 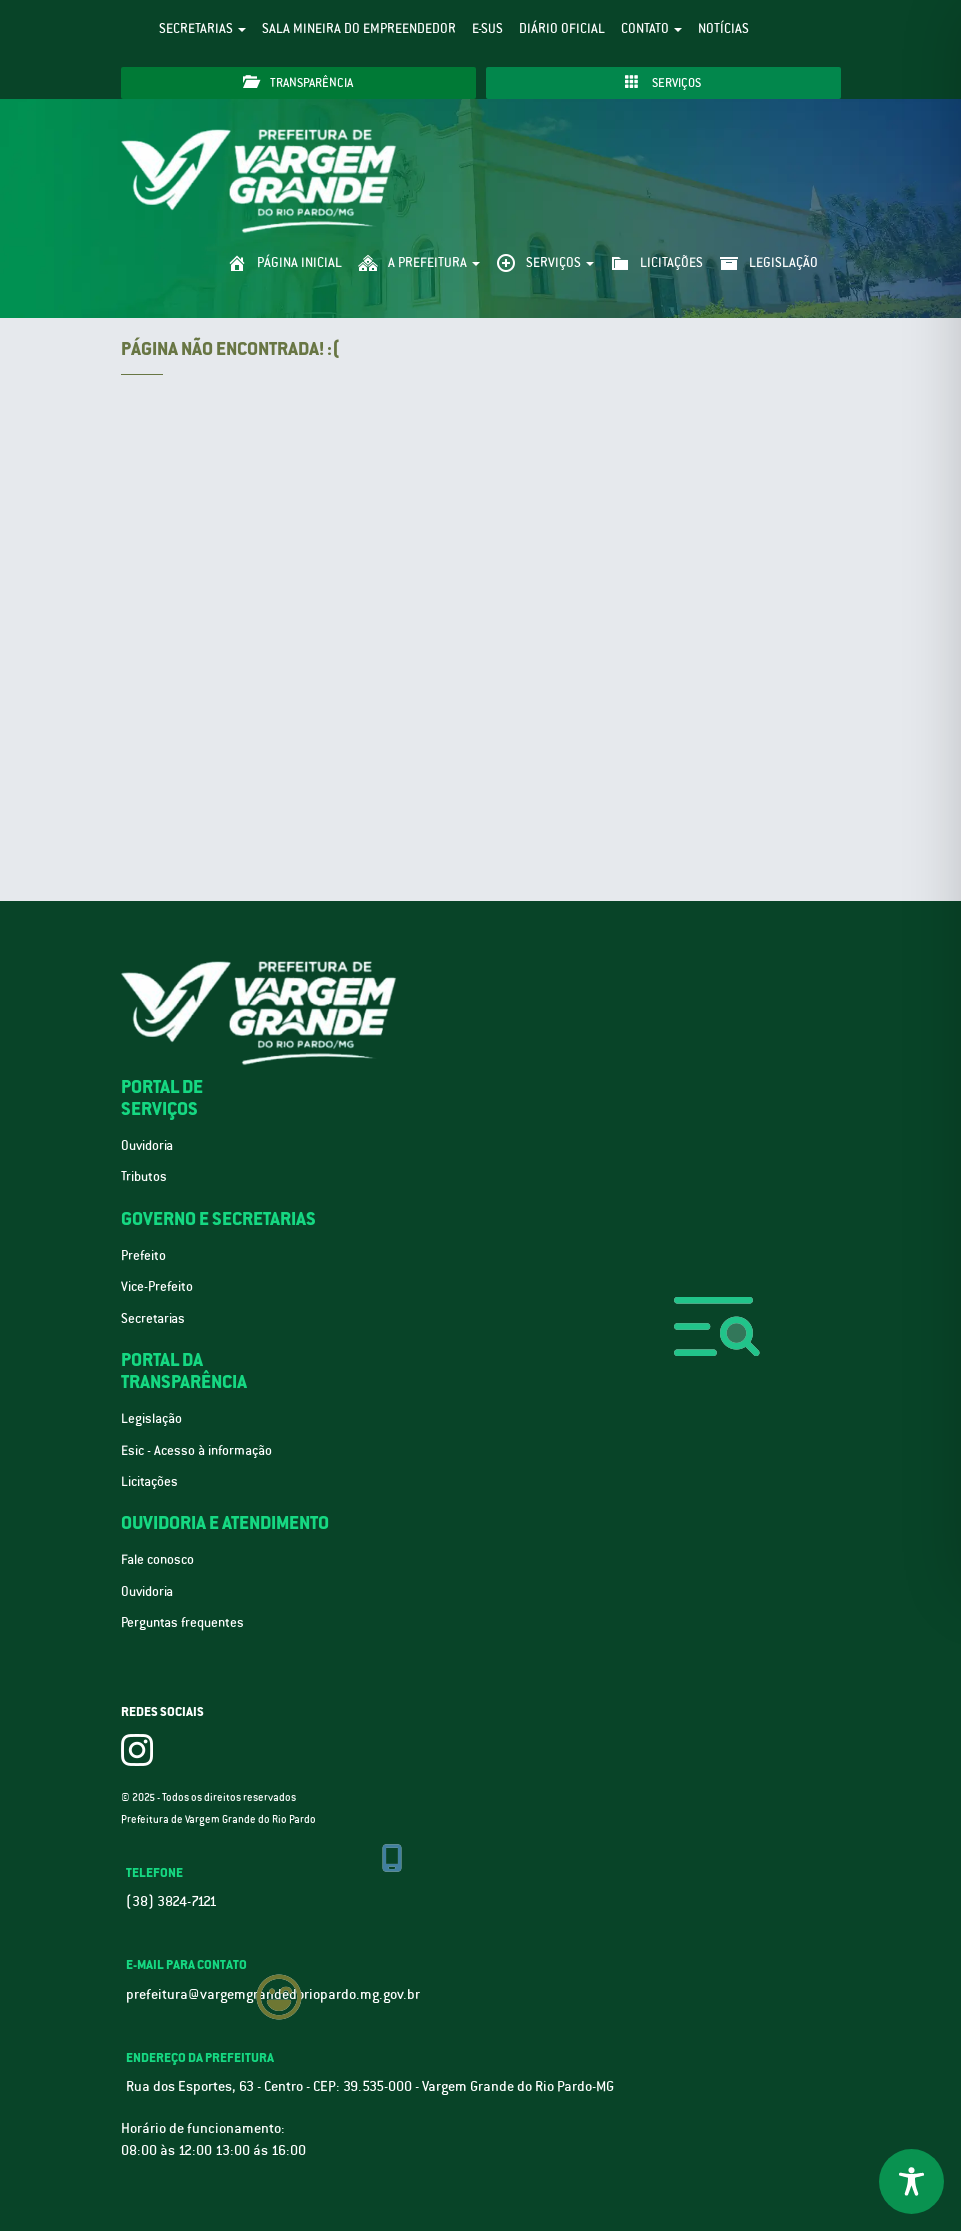 I want to click on switch to mobile view, so click(x=392, y=1858).